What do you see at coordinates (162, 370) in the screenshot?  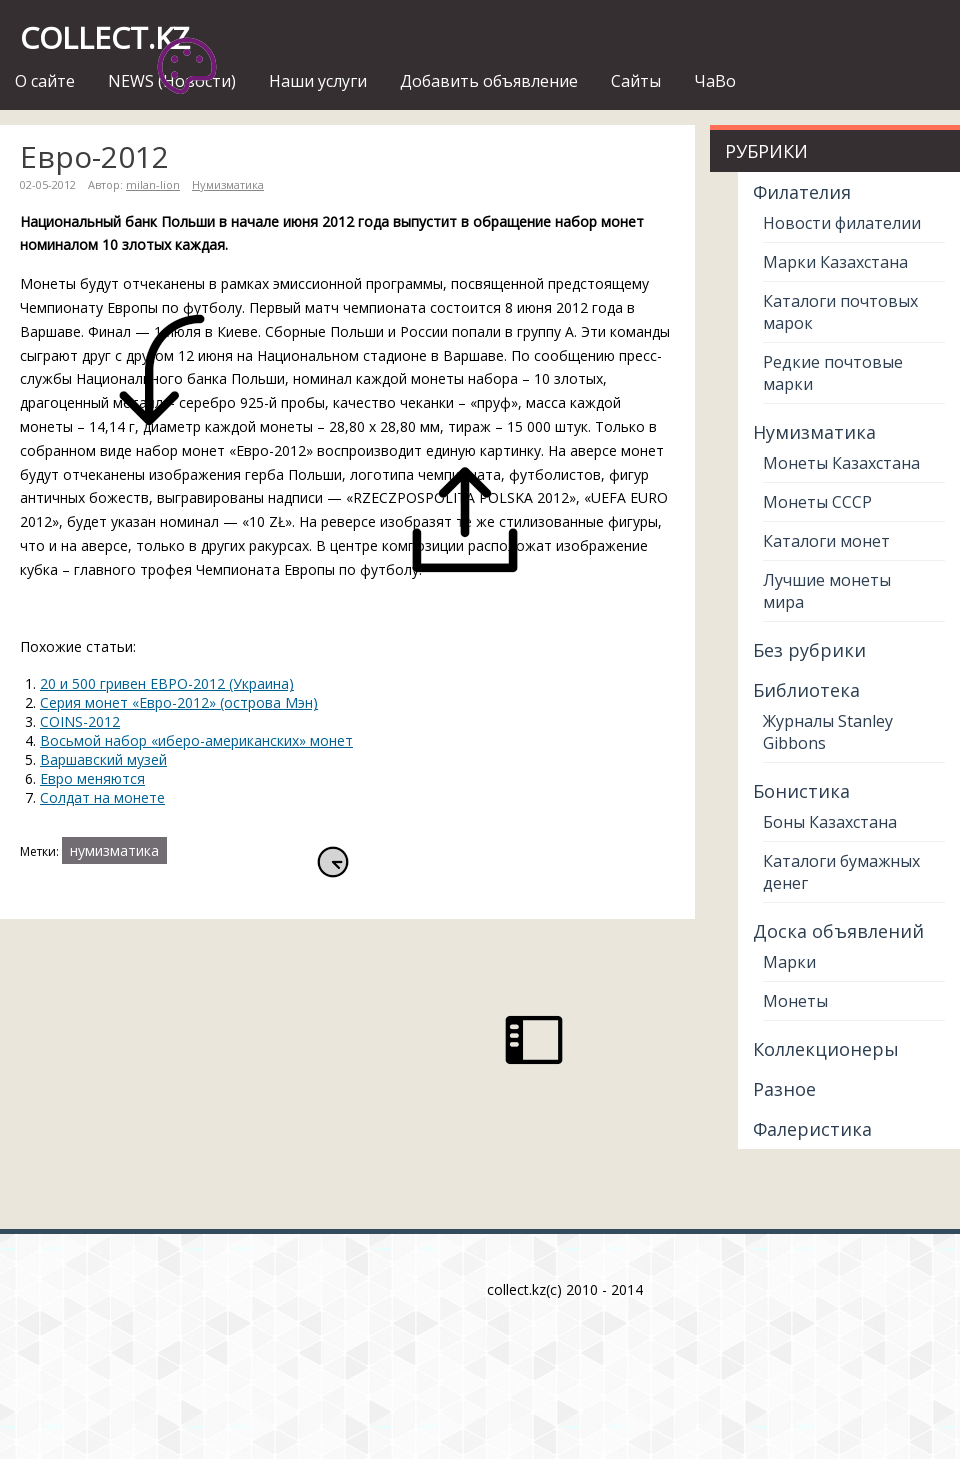 I see `go back and down in navigation` at bounding box center [162, 370].